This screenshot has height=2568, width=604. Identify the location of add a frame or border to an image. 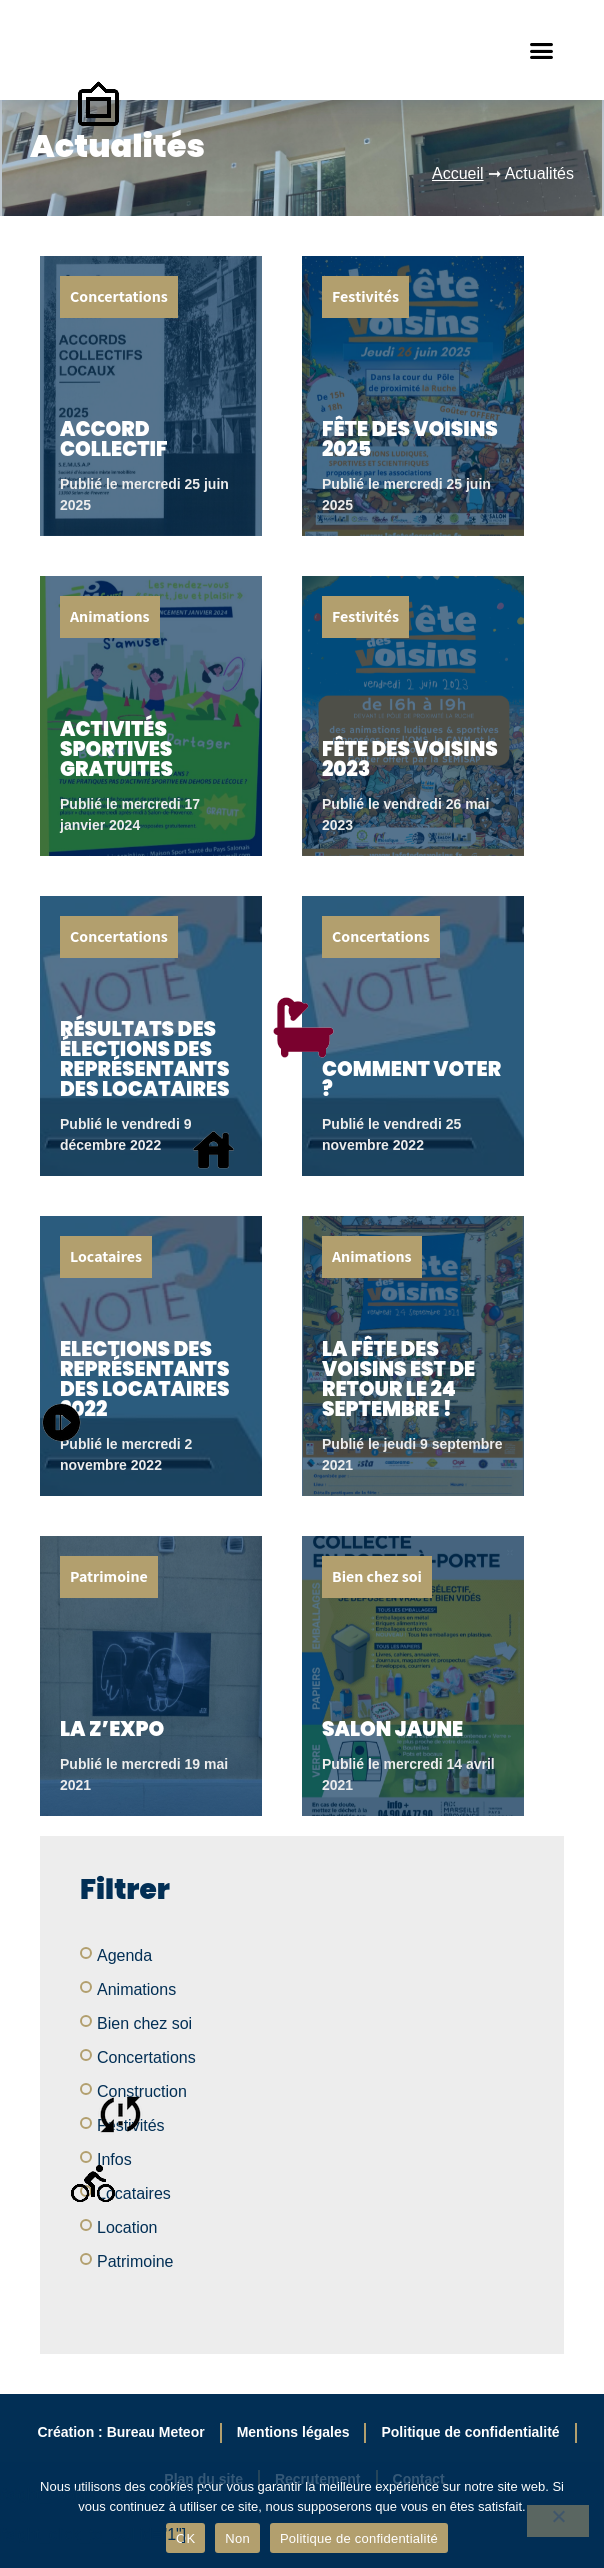
(98, 105).